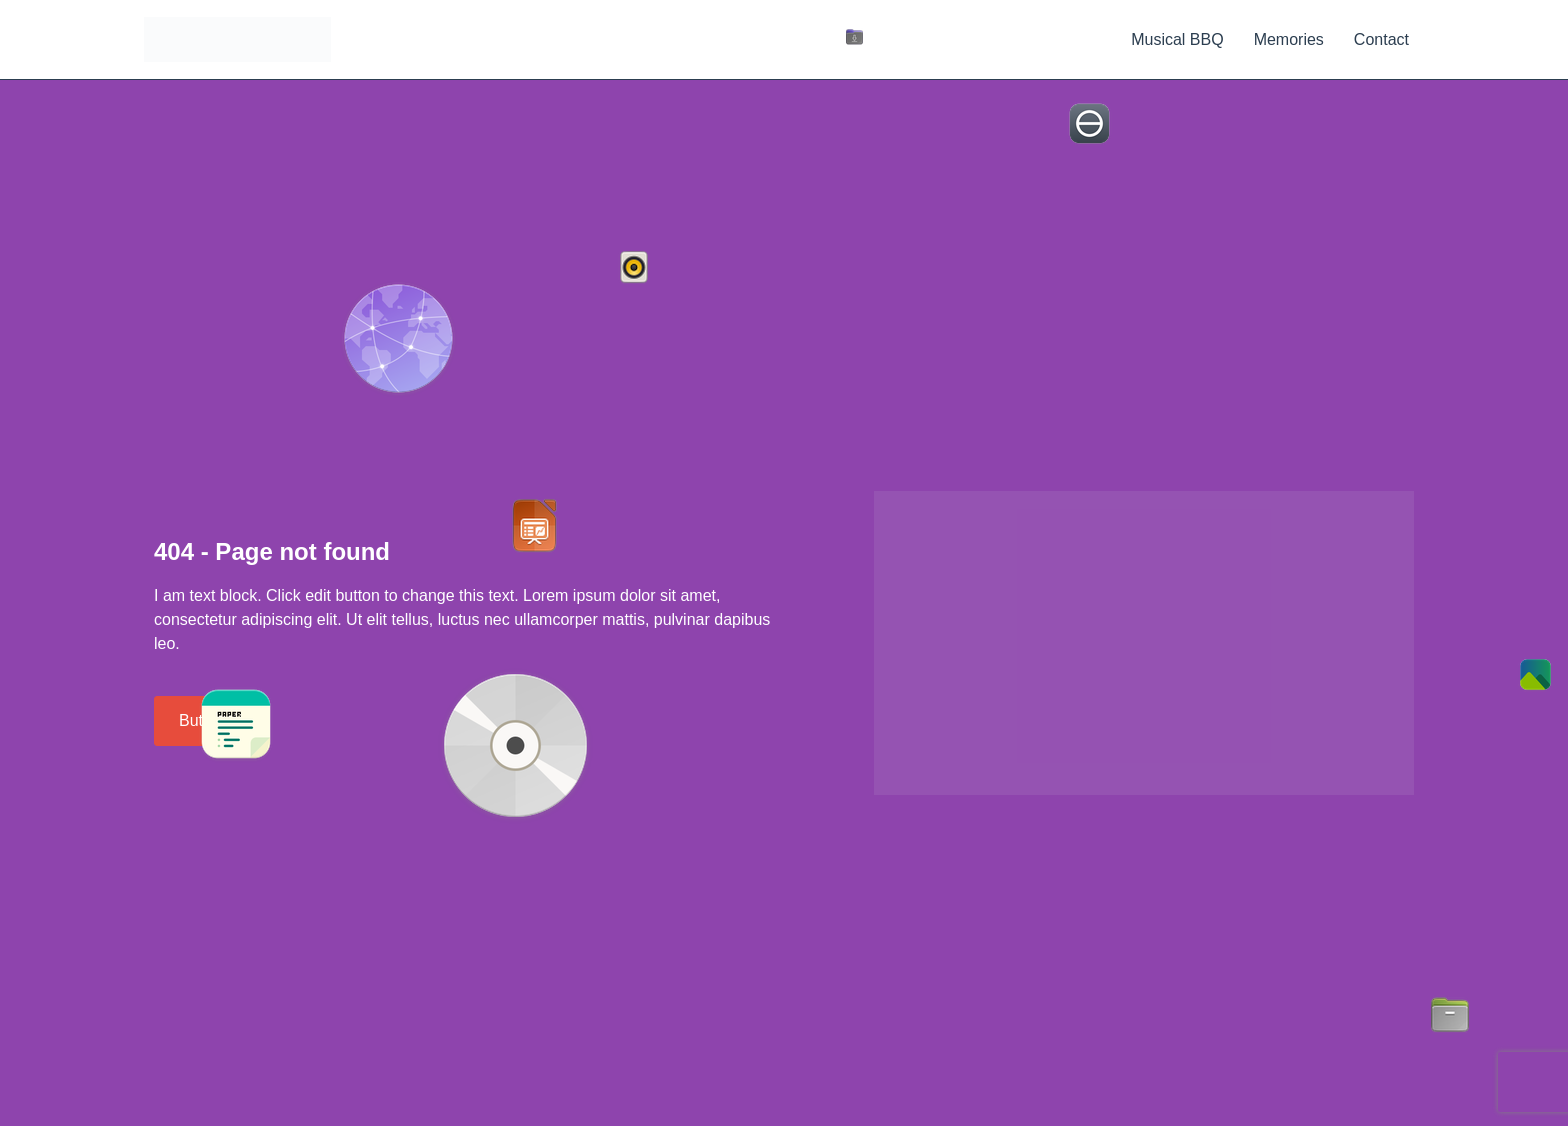 Image resolution: width=1568 pixels, height=1126 pixels. Describe the element at coordinates (515, 745) in the screenshot. I see `access CD/DVD drive contents` at that location.